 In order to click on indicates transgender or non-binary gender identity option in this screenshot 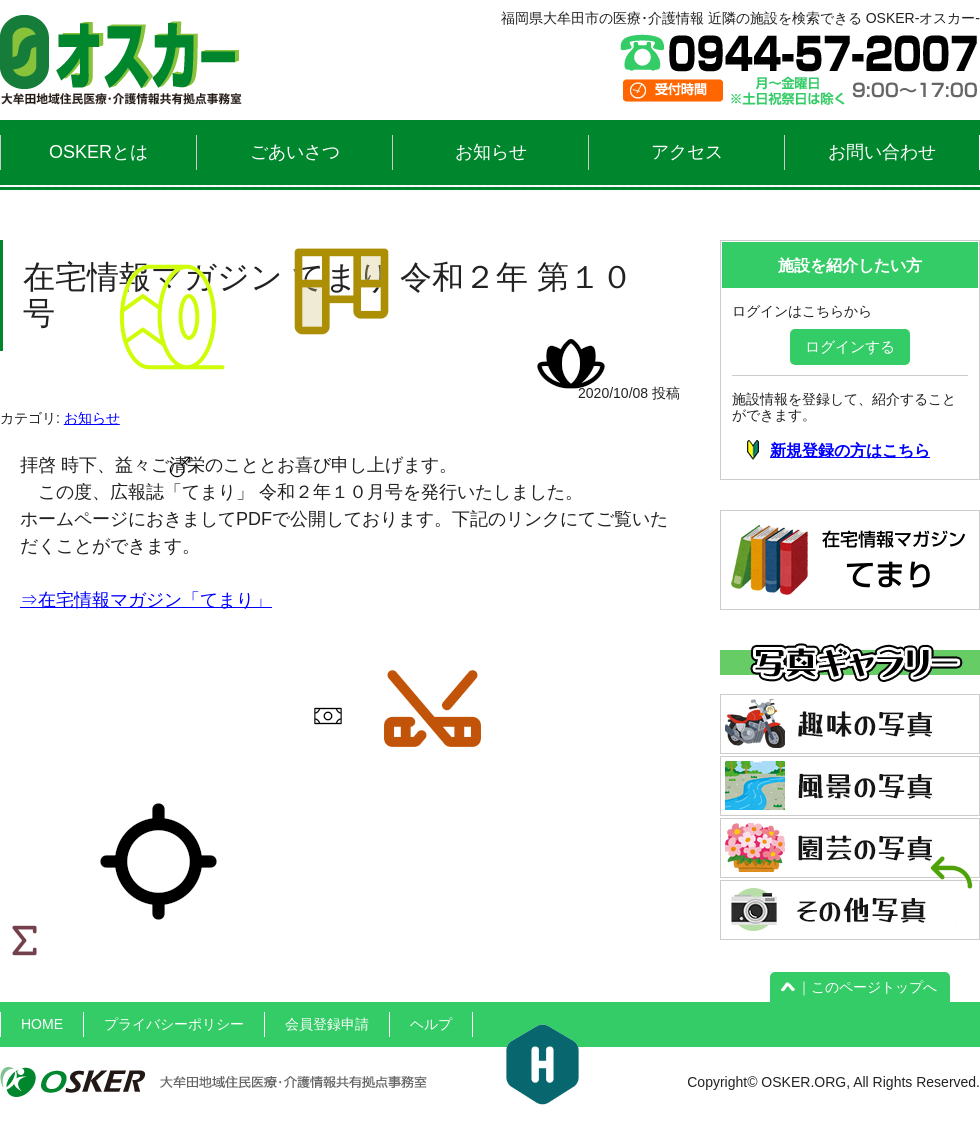, I will do `click(180, 466)`.